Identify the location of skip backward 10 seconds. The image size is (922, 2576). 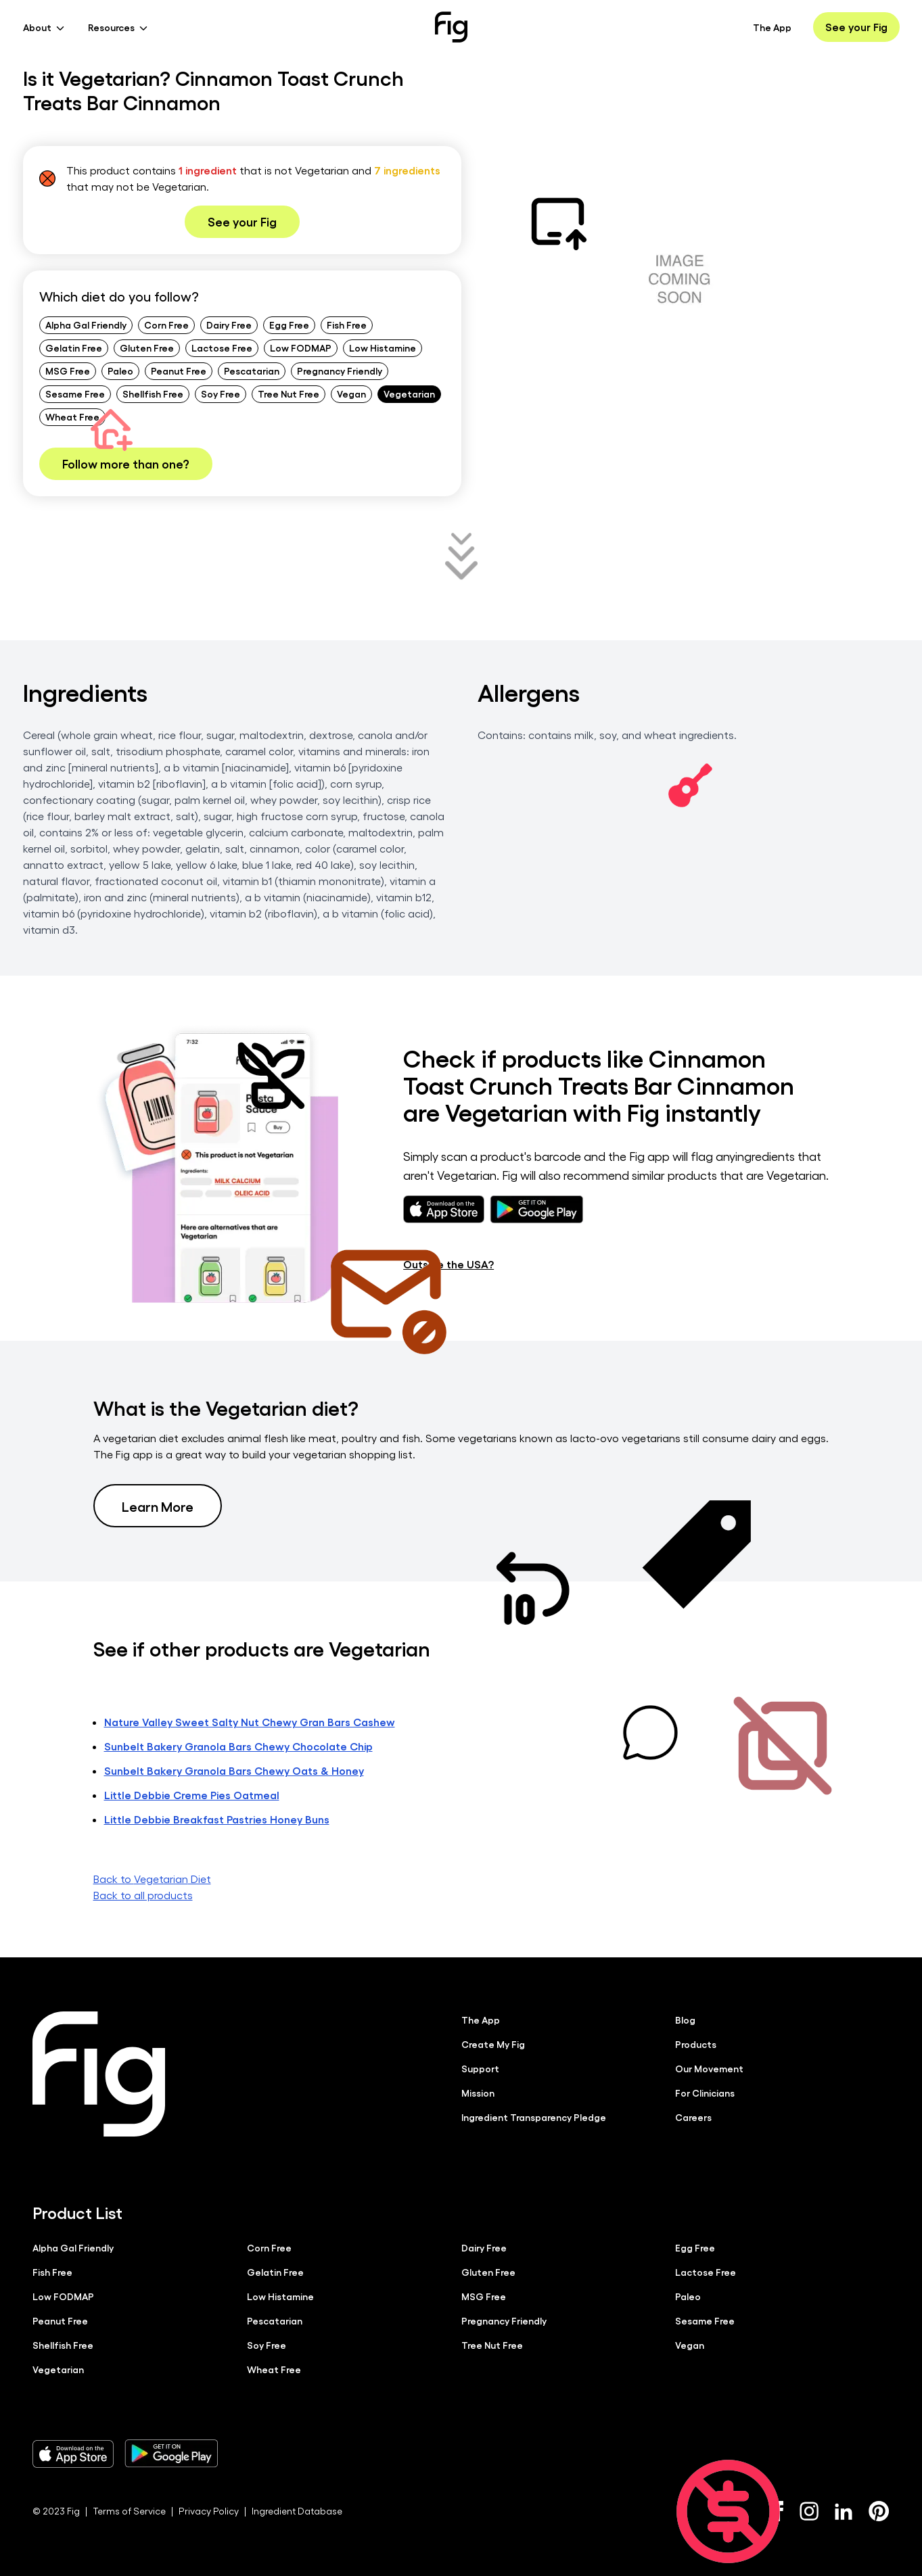
(531, 1590).